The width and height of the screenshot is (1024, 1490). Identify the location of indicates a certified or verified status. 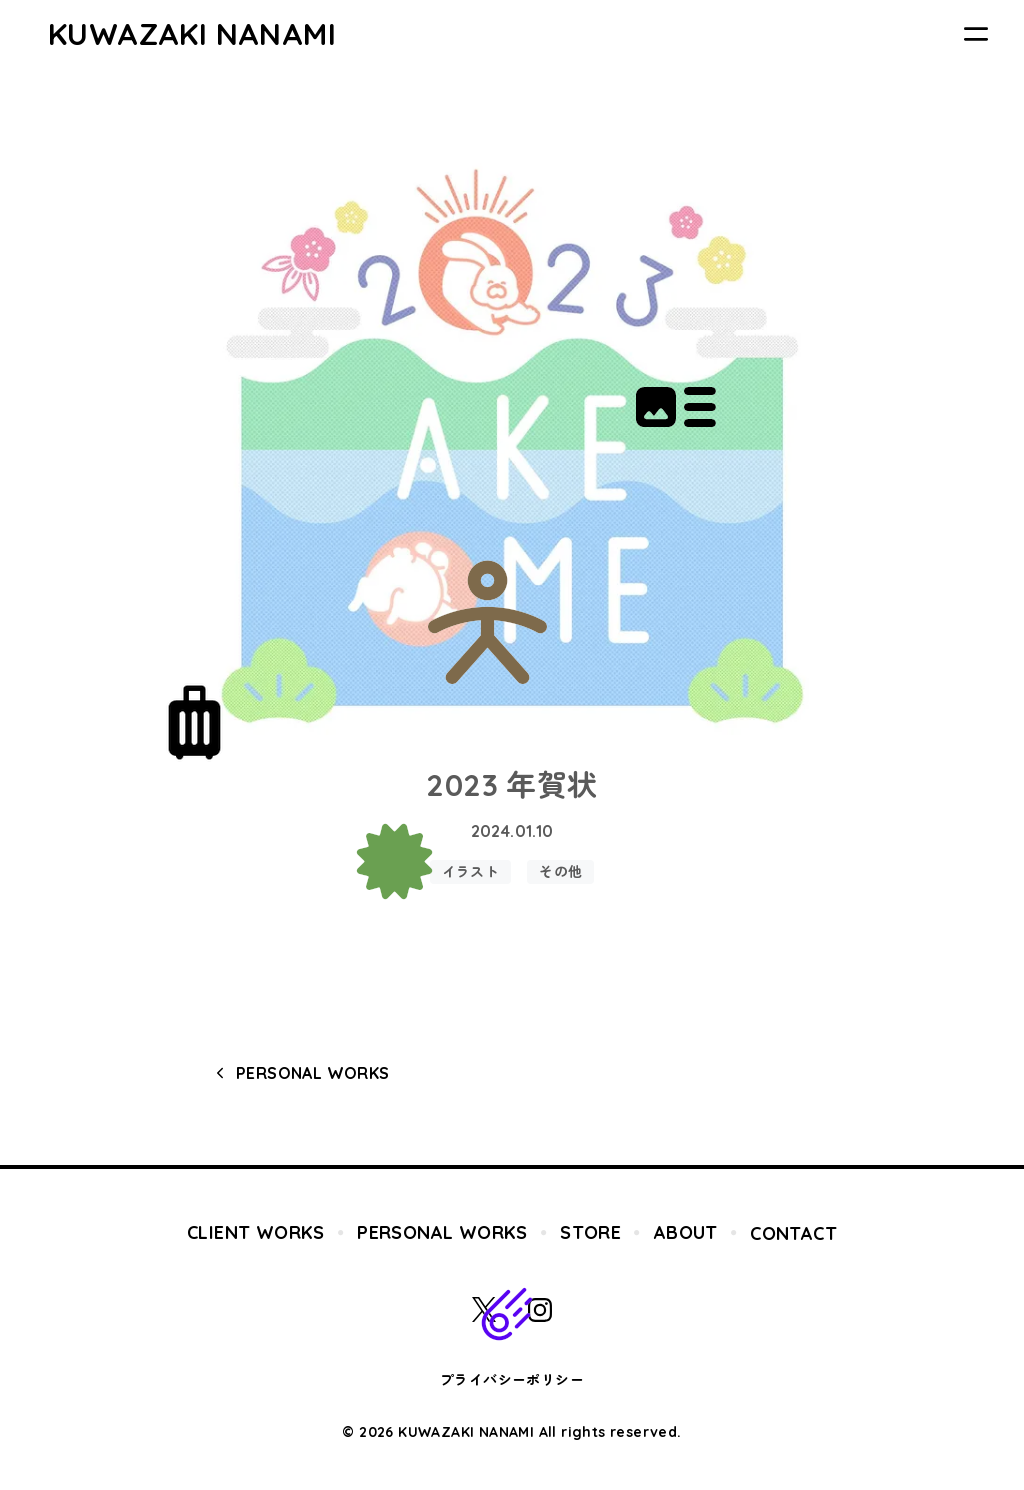
(394, 861).